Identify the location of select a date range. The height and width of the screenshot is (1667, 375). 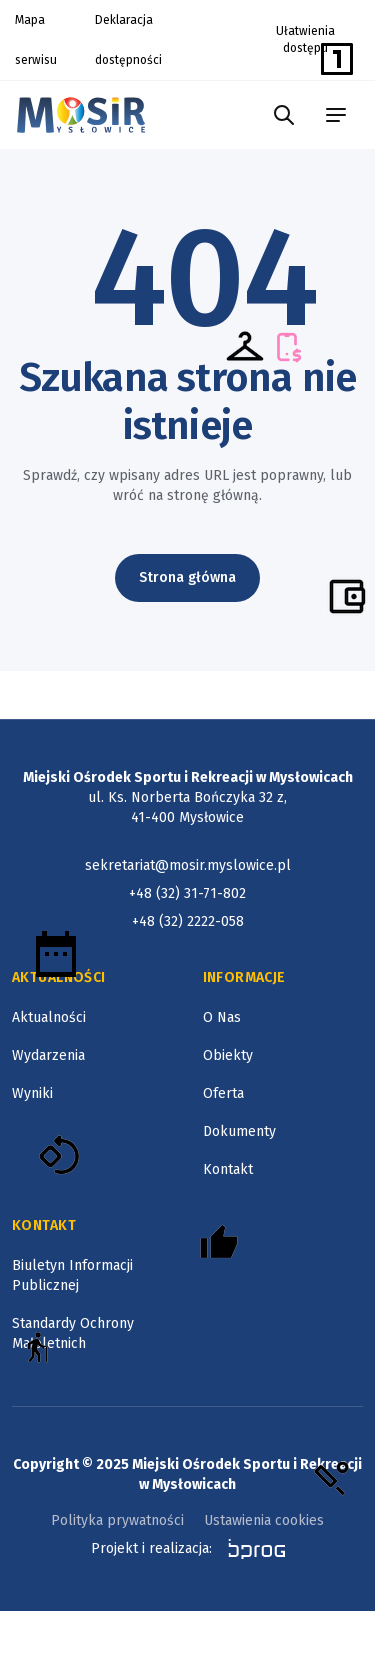
(56, 954).